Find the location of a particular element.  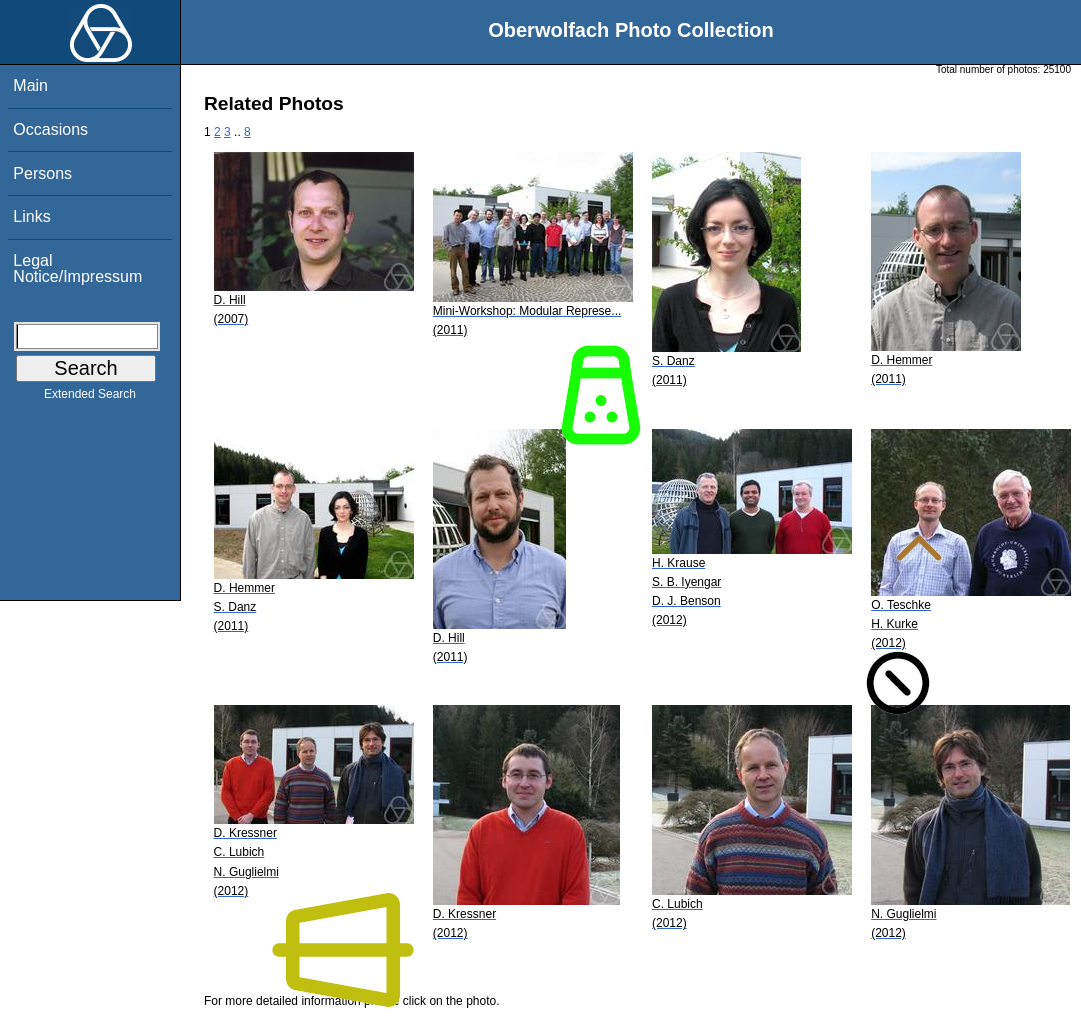

adjust perspective or viewing angle is located at coordinates (343, 950).